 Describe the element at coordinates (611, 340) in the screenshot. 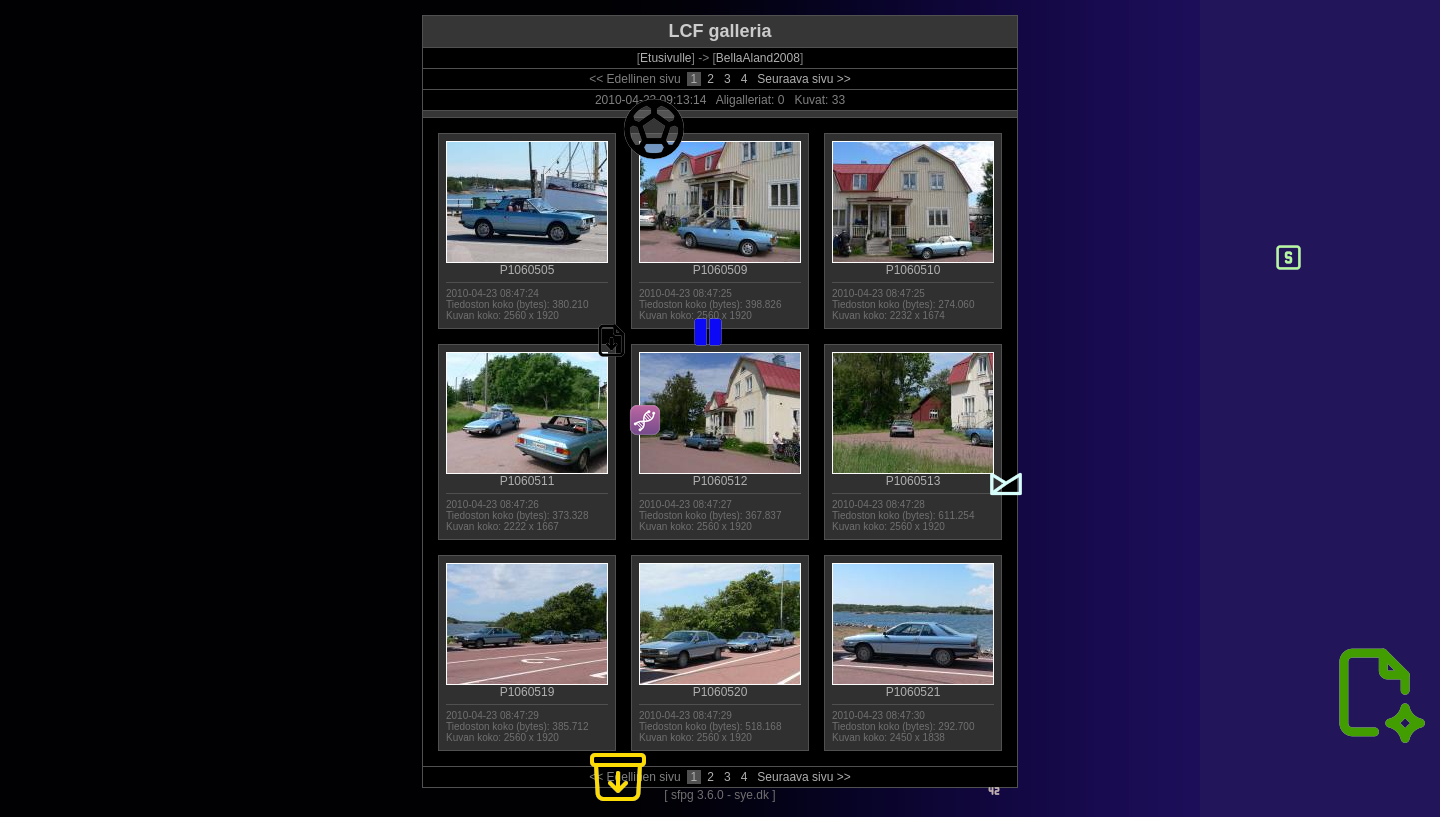

I see `download a file to your device` at that location.